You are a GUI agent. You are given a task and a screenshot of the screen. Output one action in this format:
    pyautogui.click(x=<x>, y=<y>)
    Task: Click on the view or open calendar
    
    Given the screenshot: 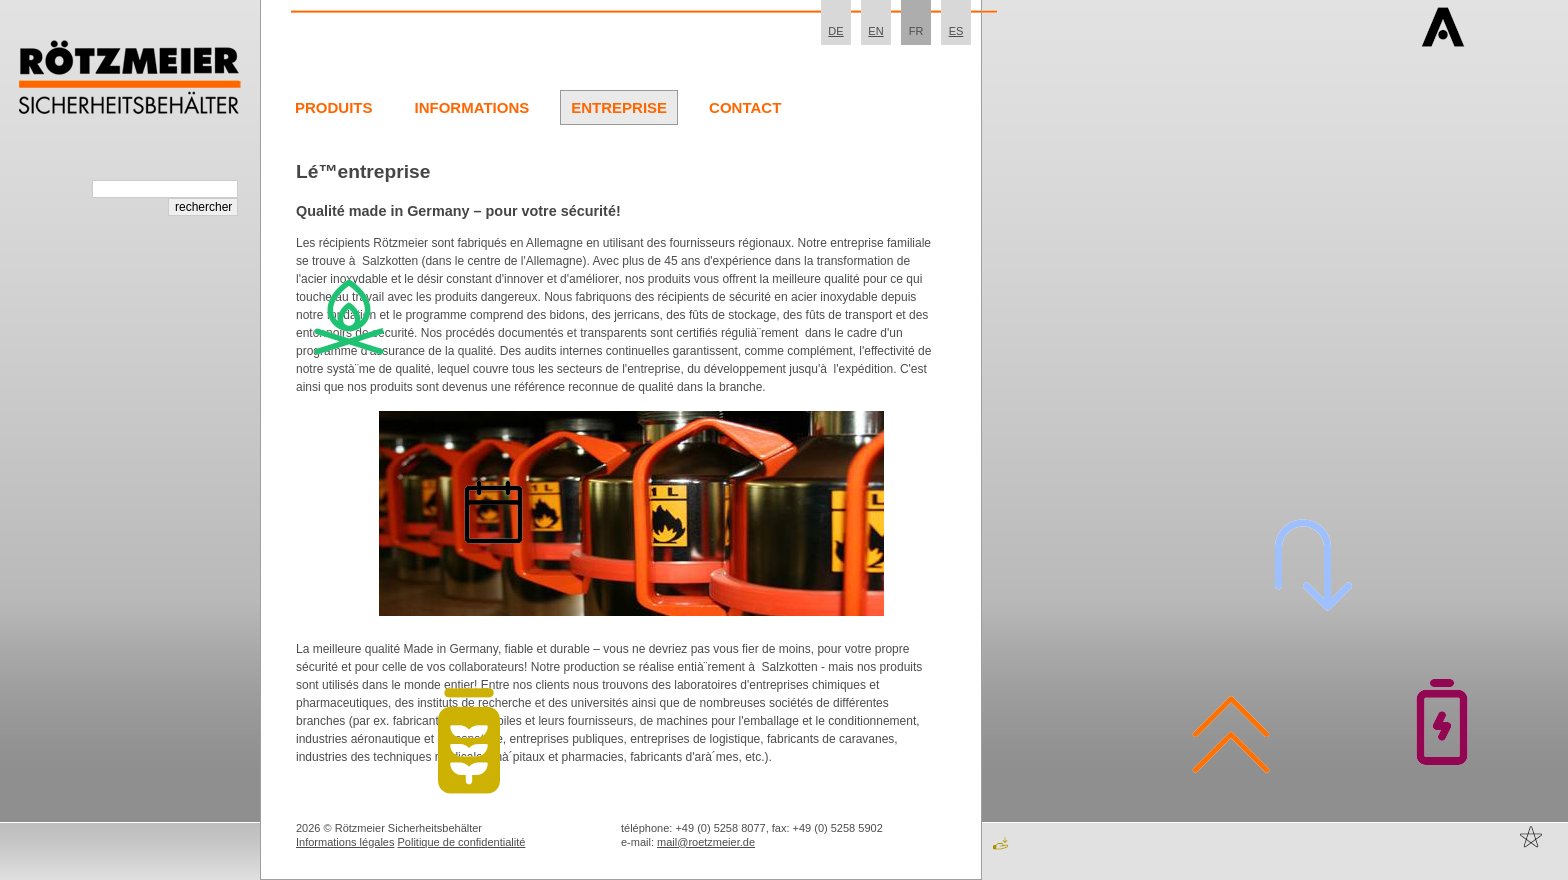 What is the action you would take?
    pyautogui.click(x=493, y=514)
    